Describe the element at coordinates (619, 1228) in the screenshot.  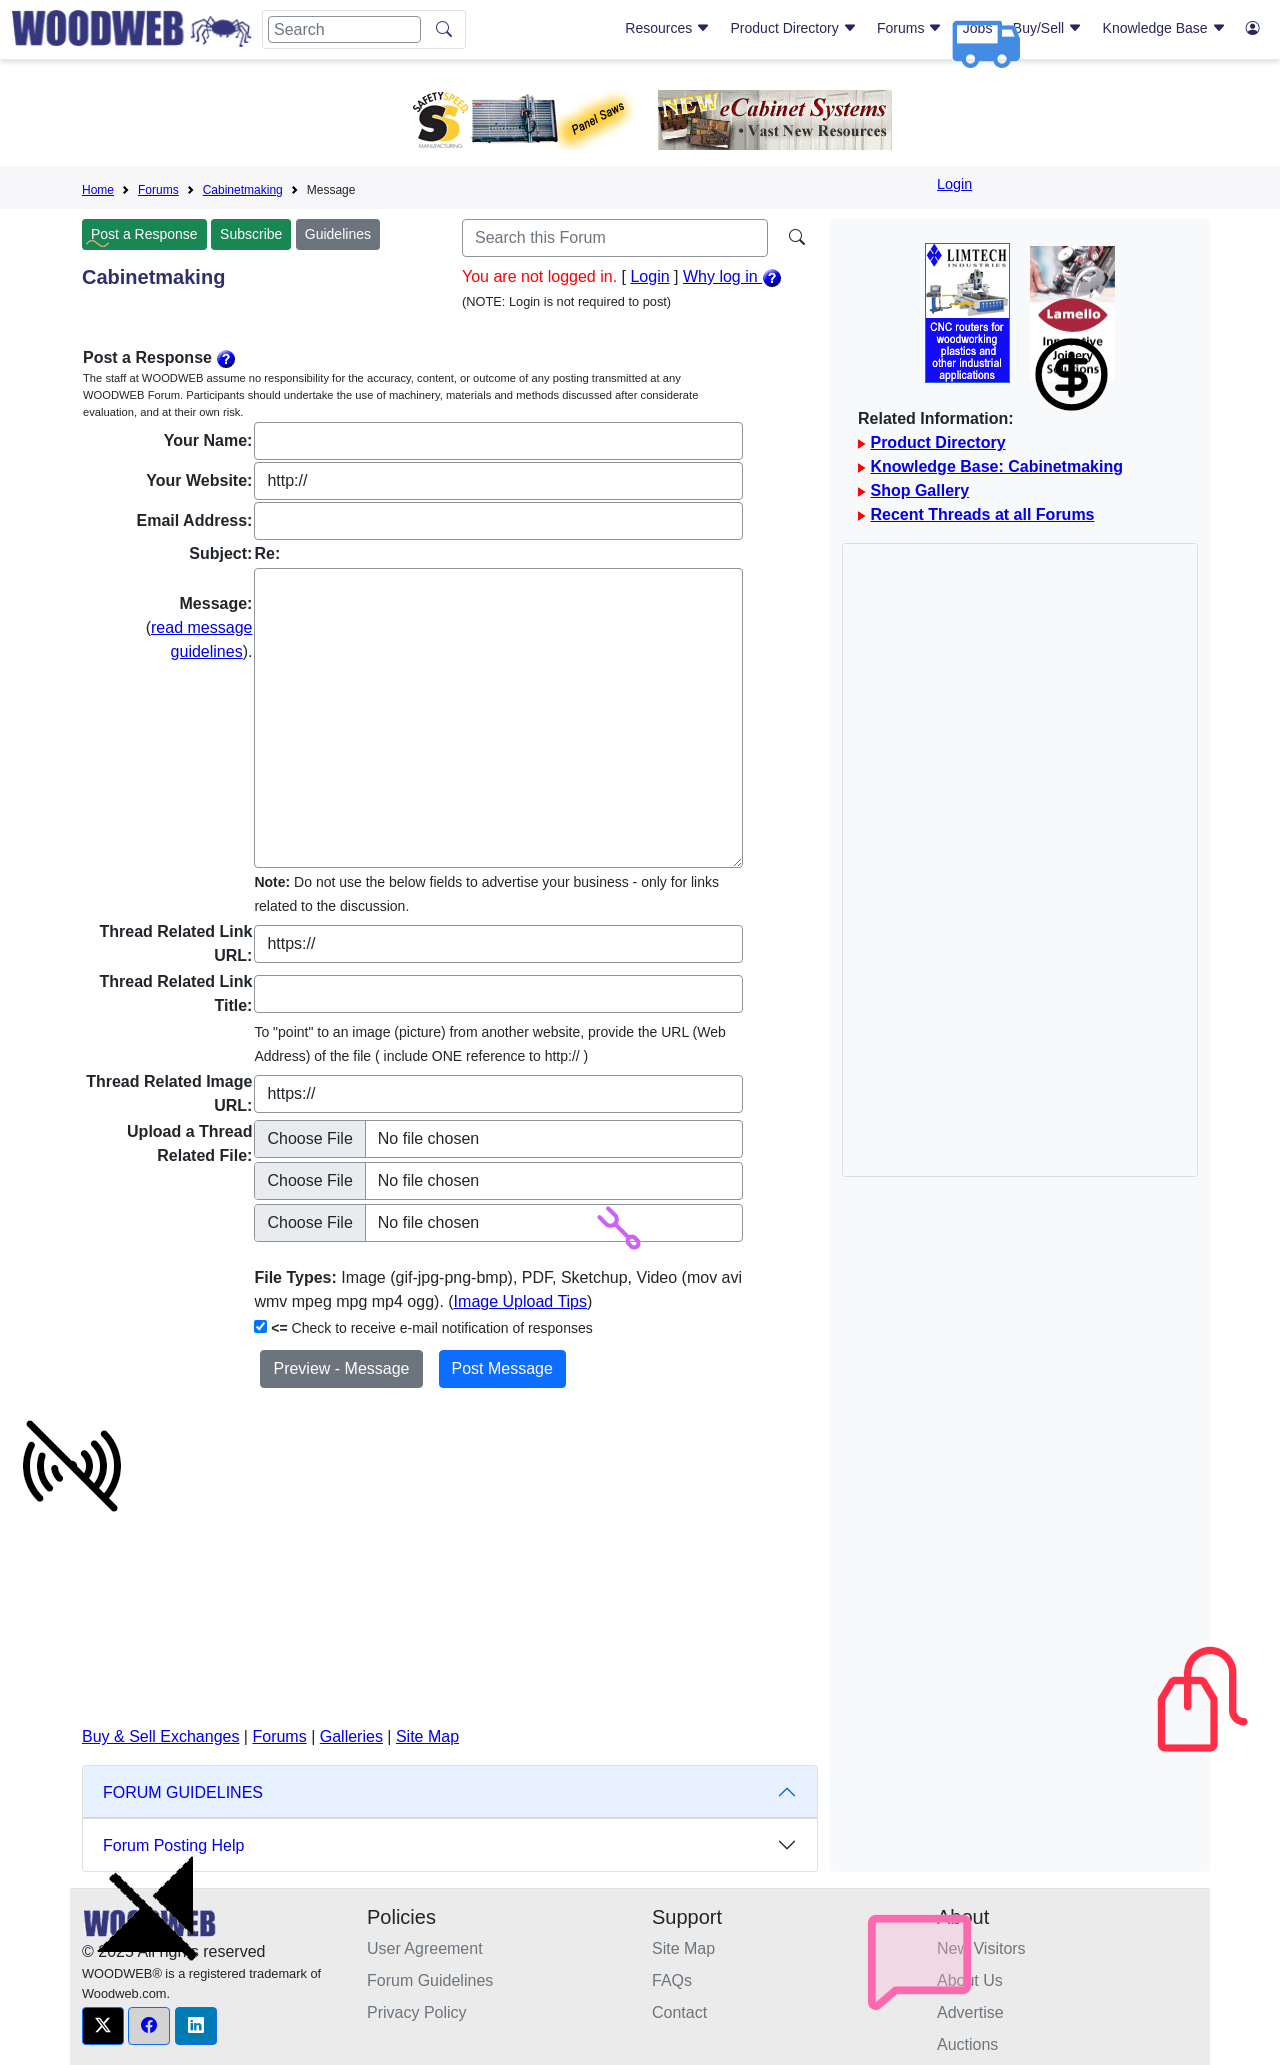
I see `access tool or utility settings` at that location.